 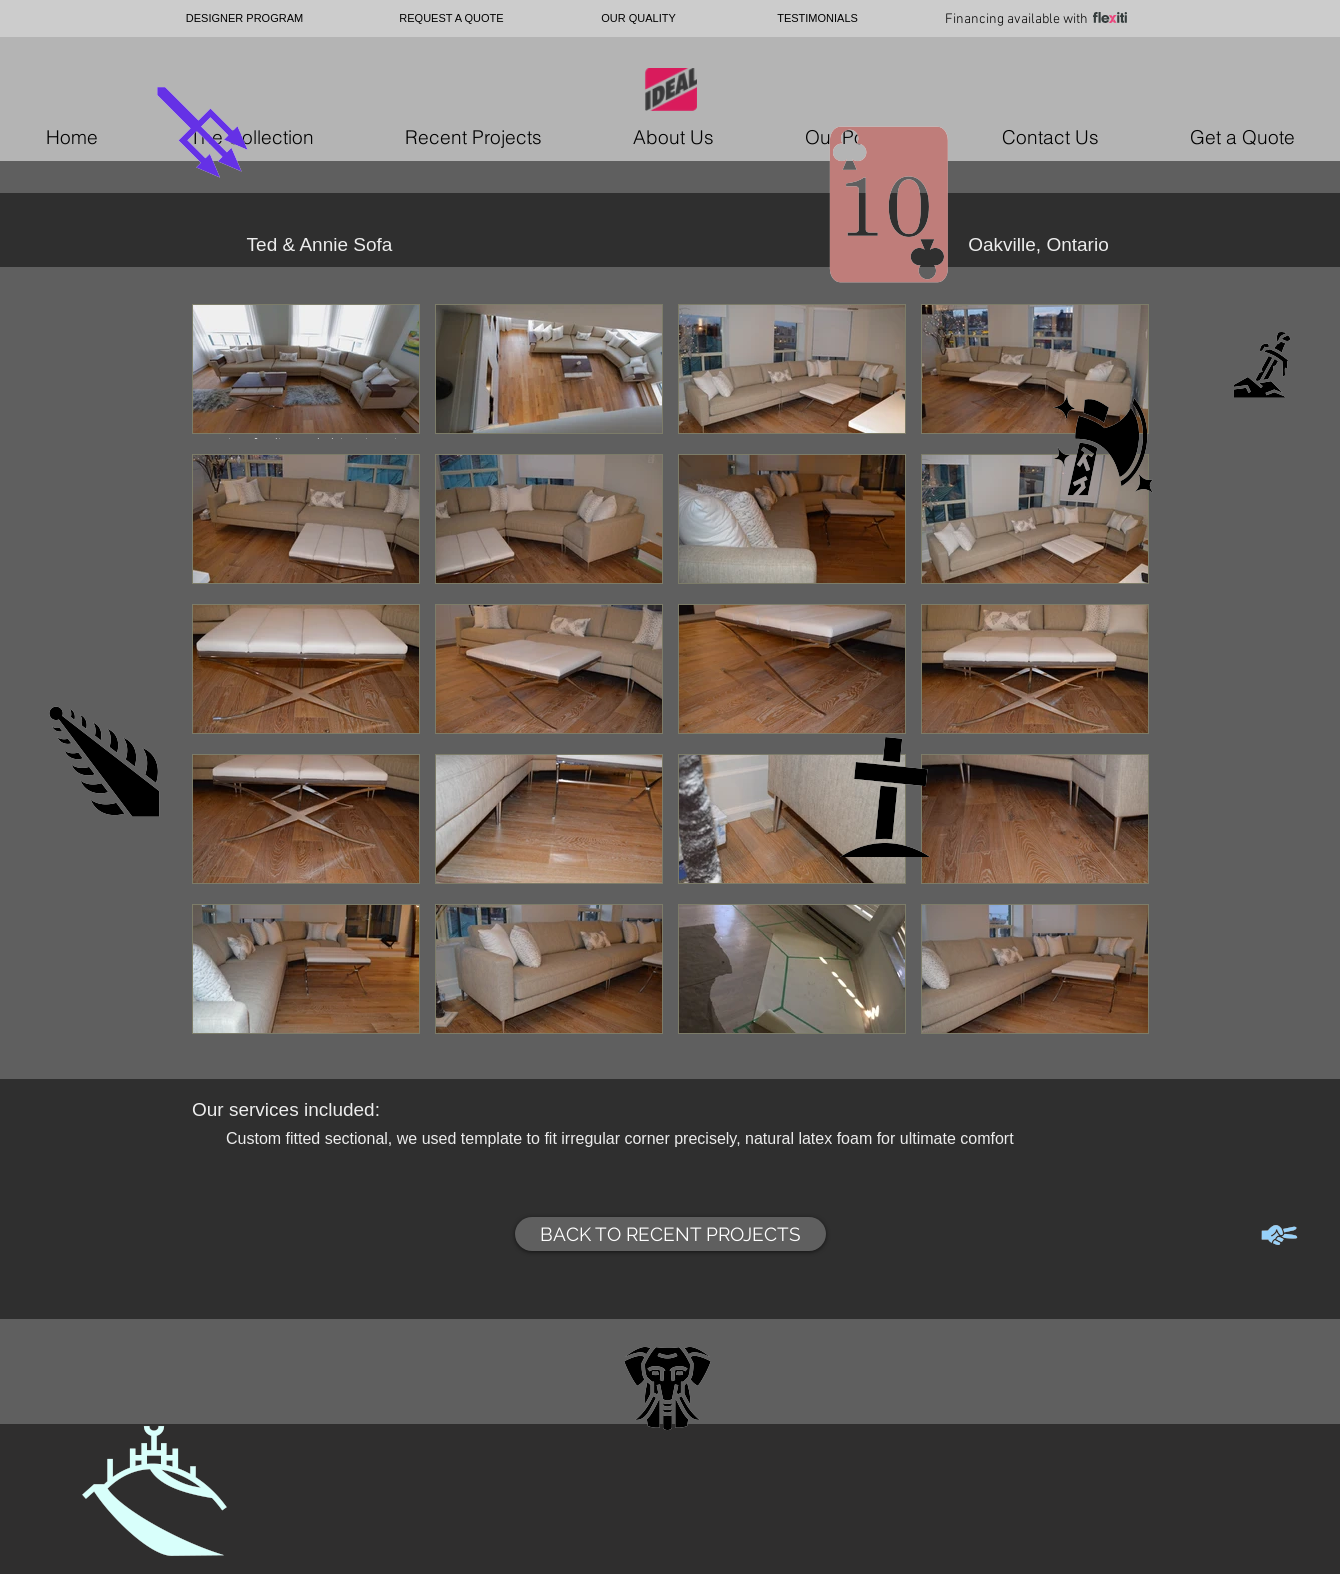 I want to click on select the trident weapon, so click(x=202, y=132).